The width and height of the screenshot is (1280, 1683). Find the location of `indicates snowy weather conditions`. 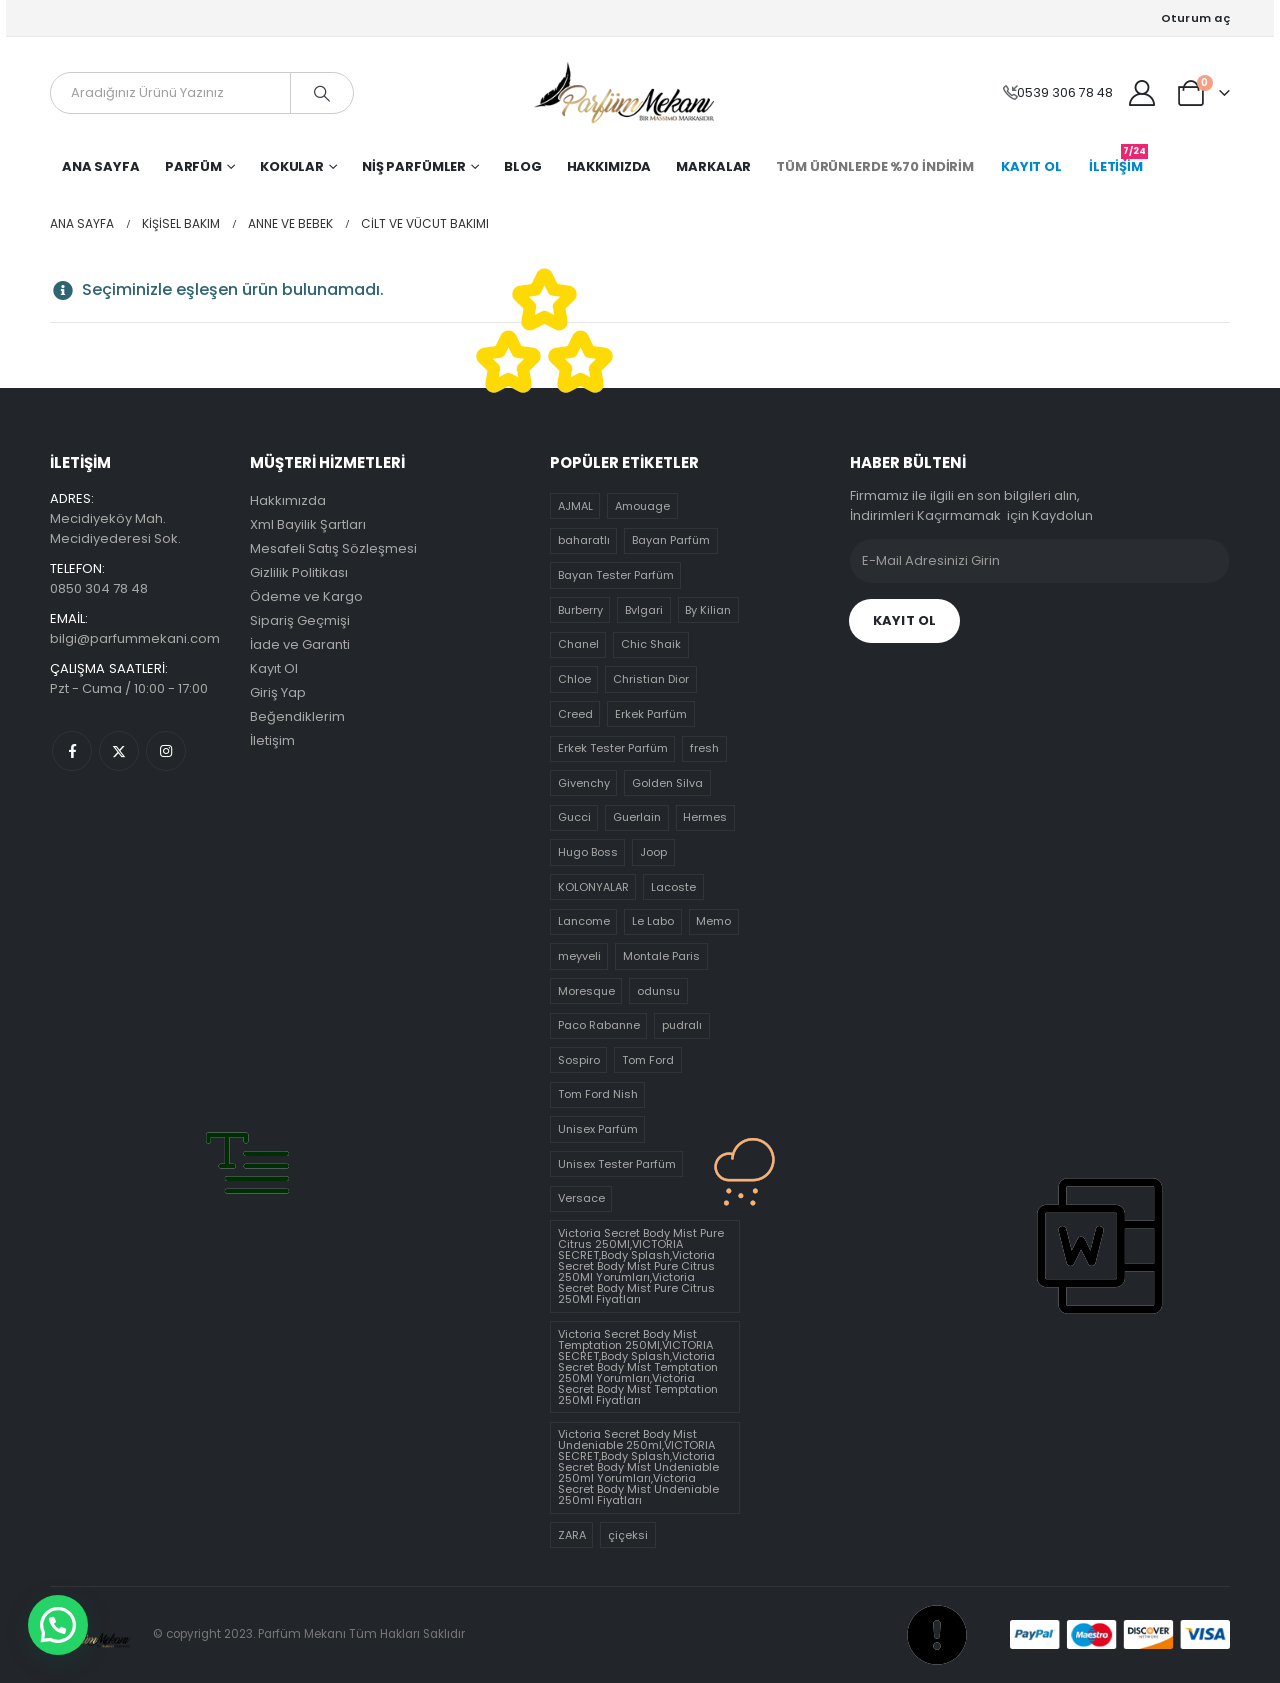

indicates snowy weather conditions is located at coordinates (744, 1170).